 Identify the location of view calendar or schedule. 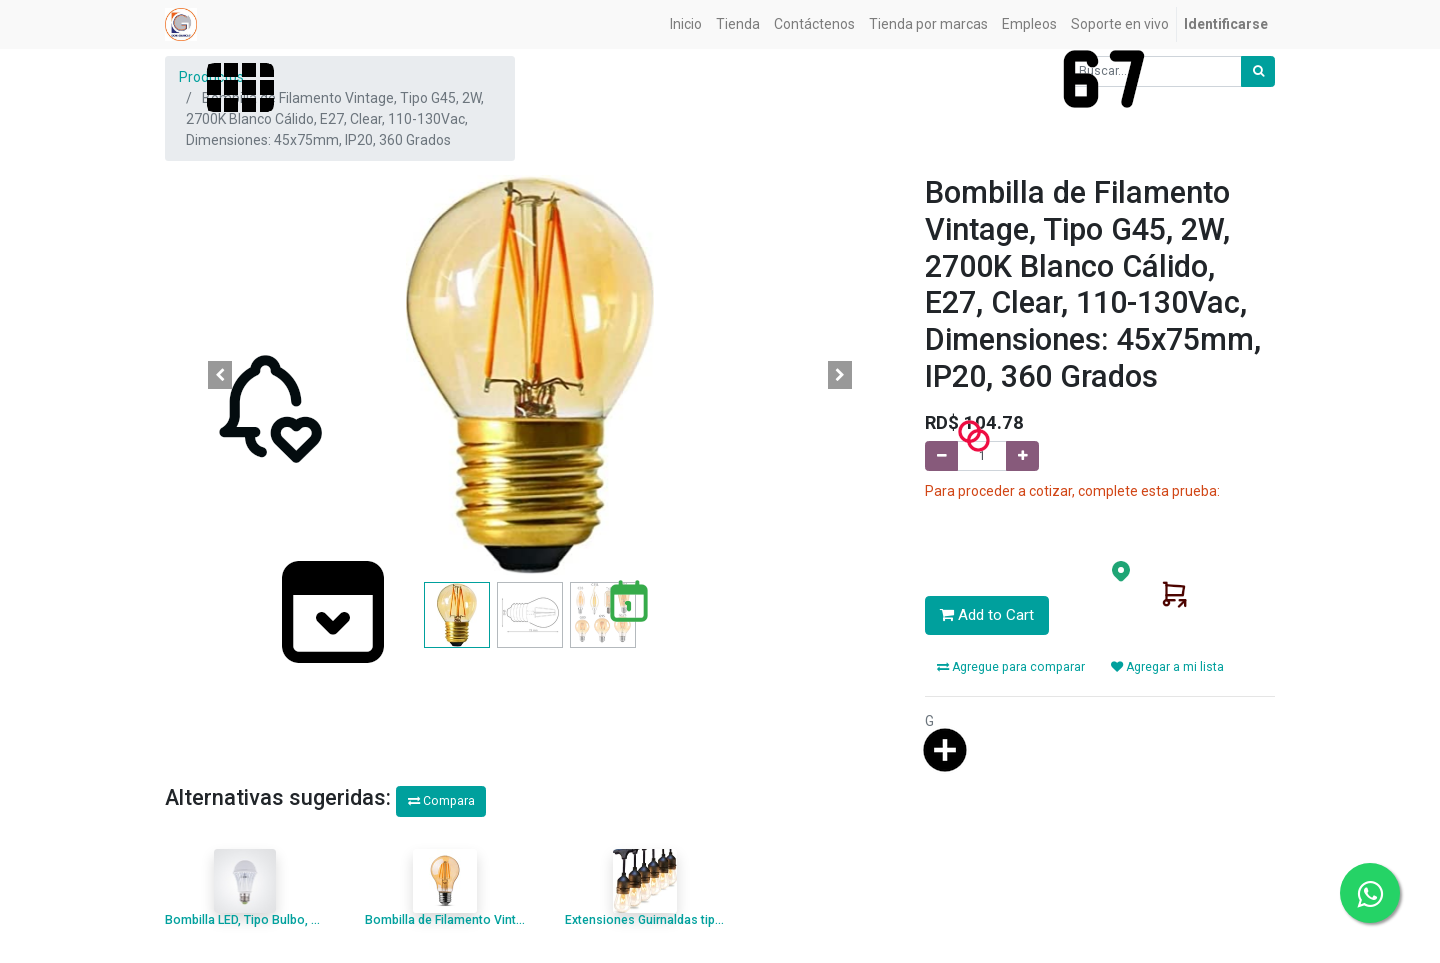
(629, 601).